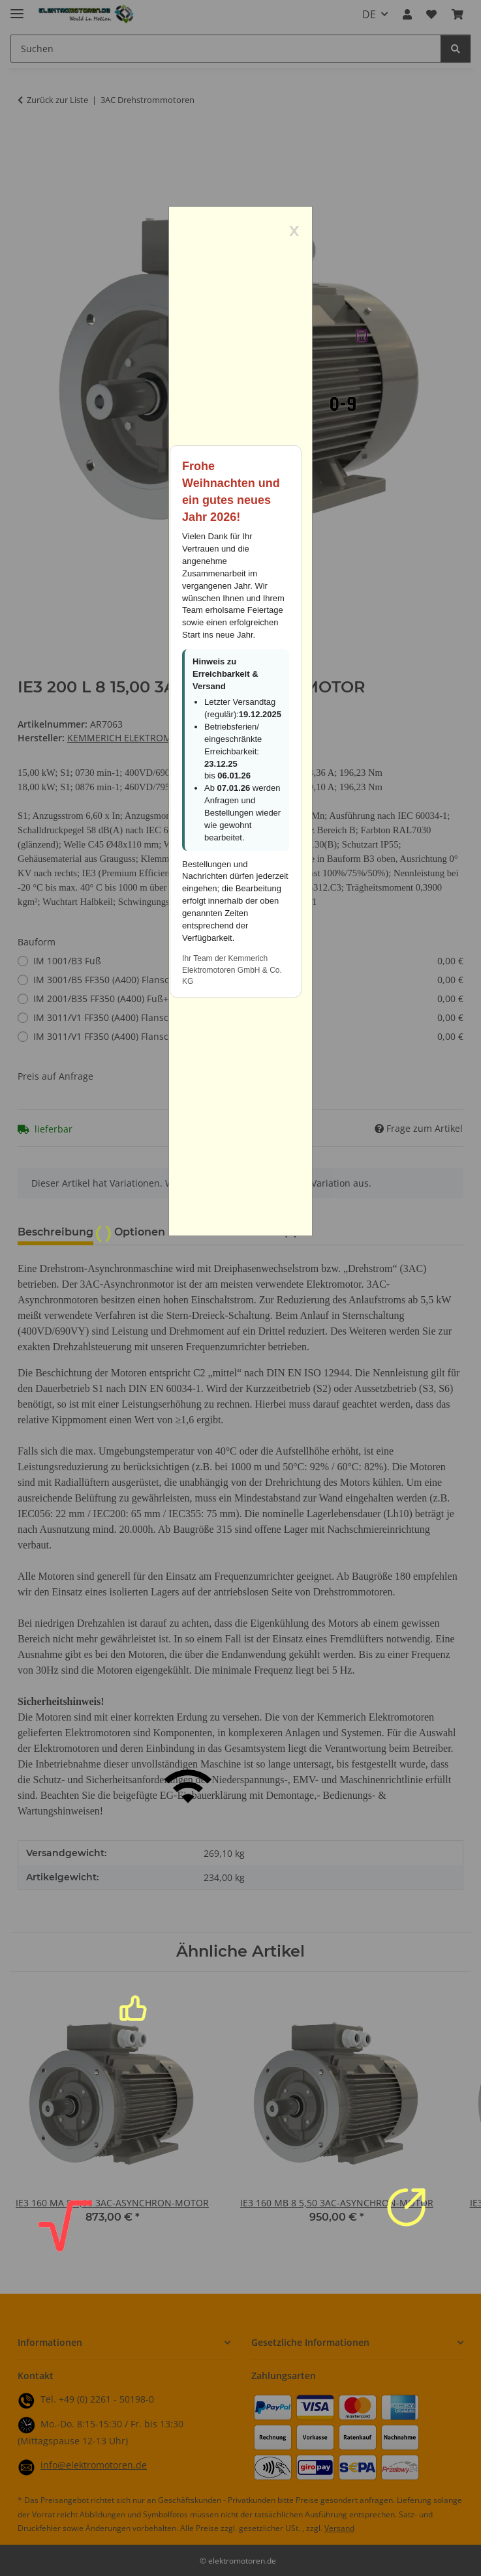  I want to click on open the calculator app, so click(362, 336).